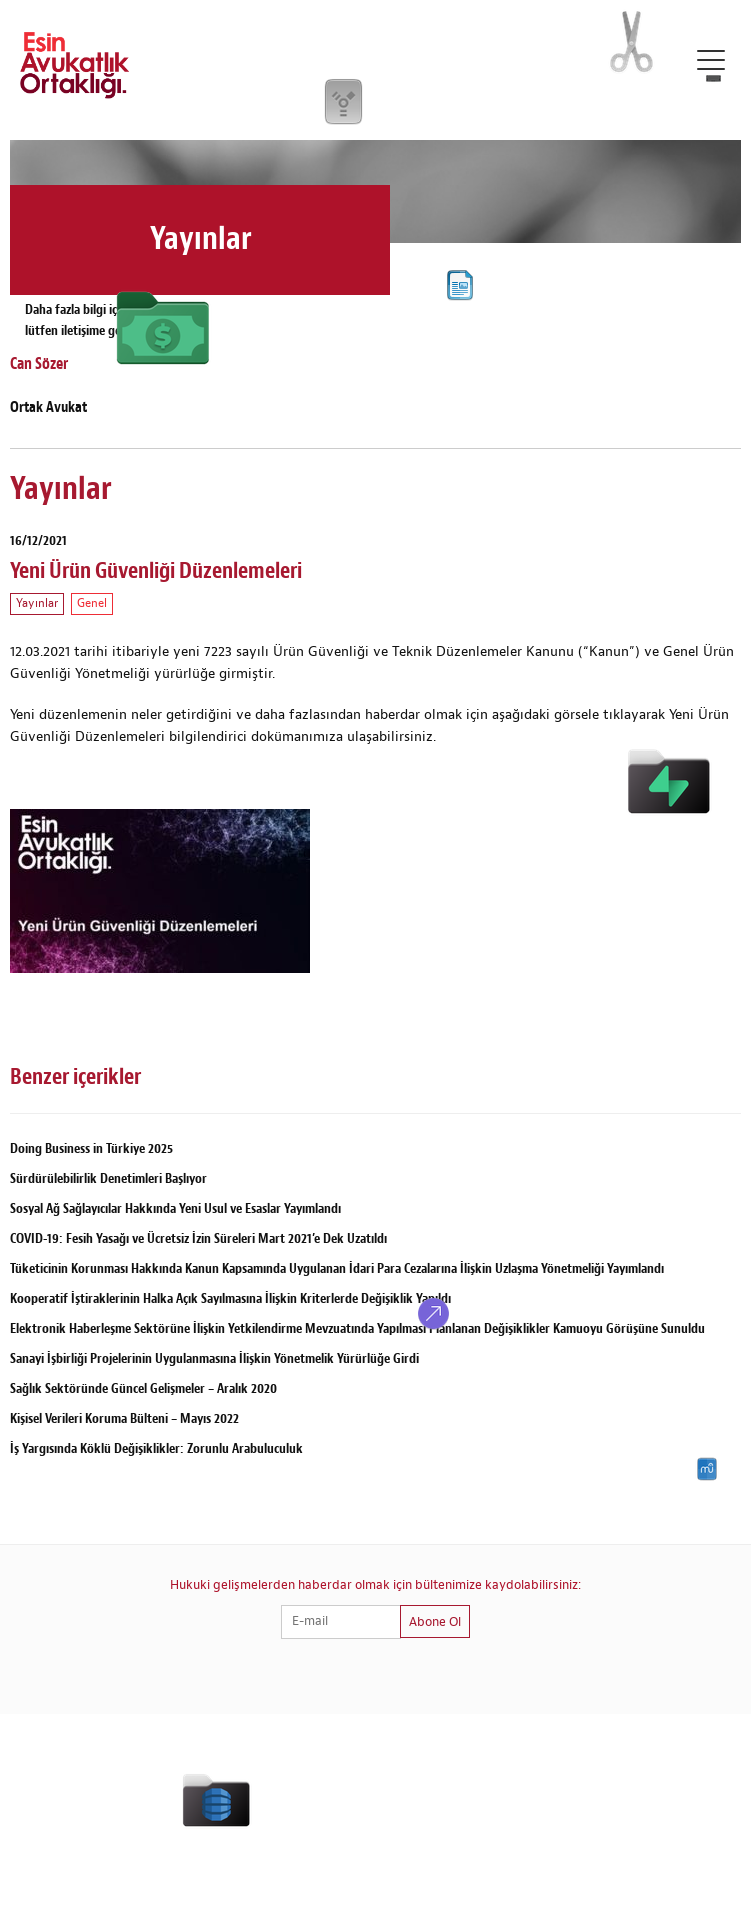  I want to click on open supabase project folder, so click(668, 783).